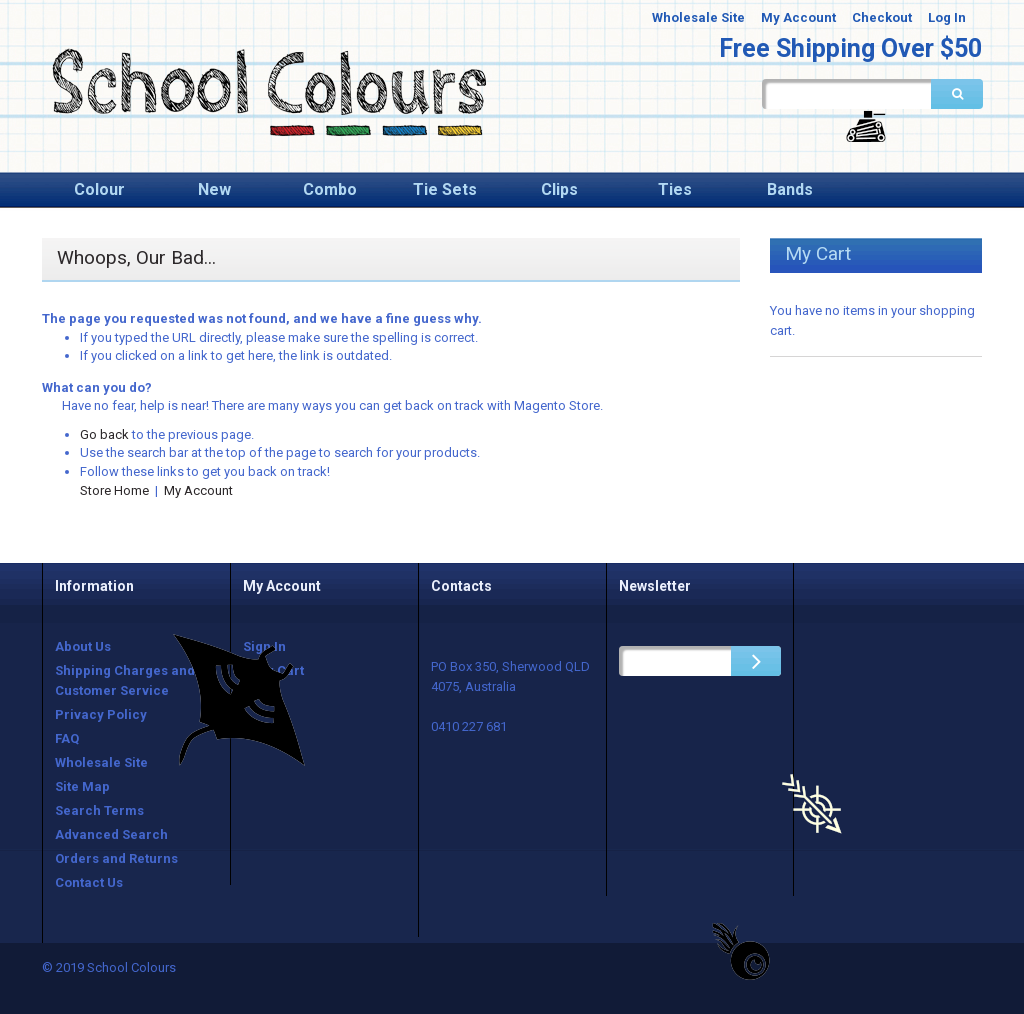  What do you see at coordinates (239, 700) in the screenshot?
I see `indicates manta ray or marine life content` at bounding box center [239, 700].